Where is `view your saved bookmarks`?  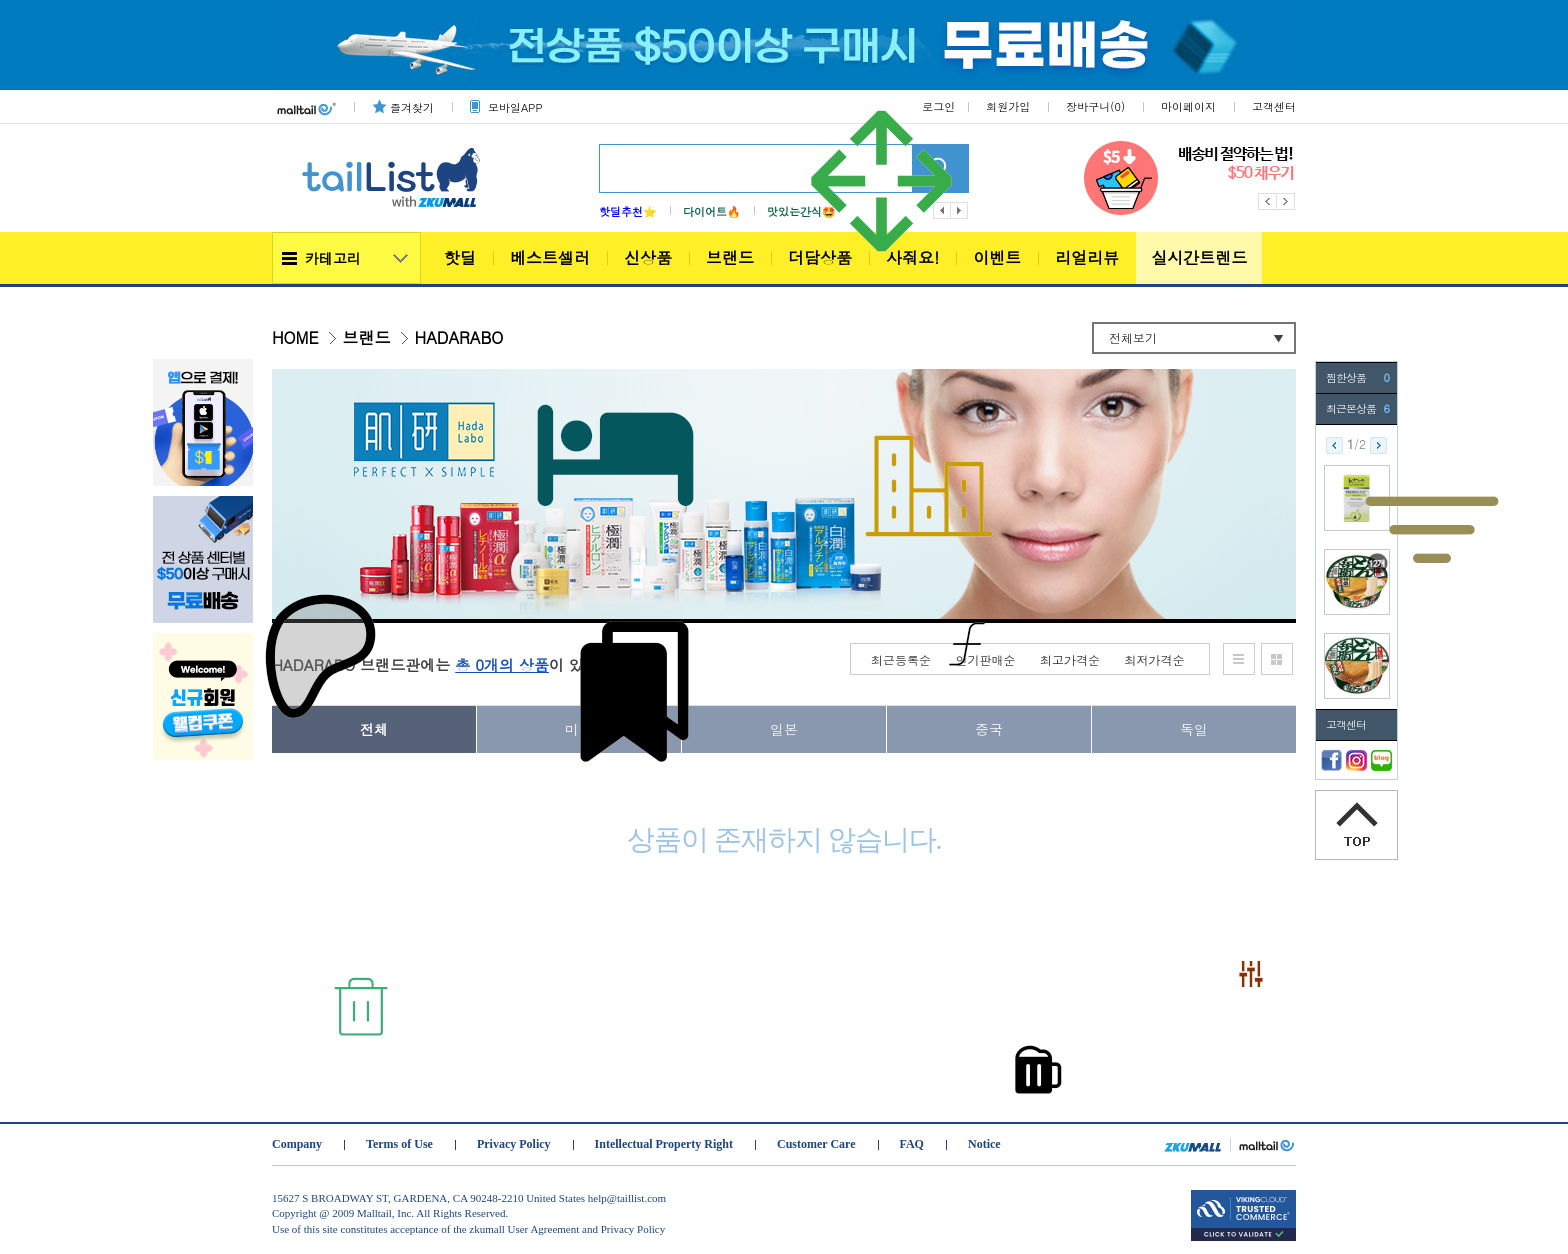 view your saved bookmarks is located at coordinates (634, 691).